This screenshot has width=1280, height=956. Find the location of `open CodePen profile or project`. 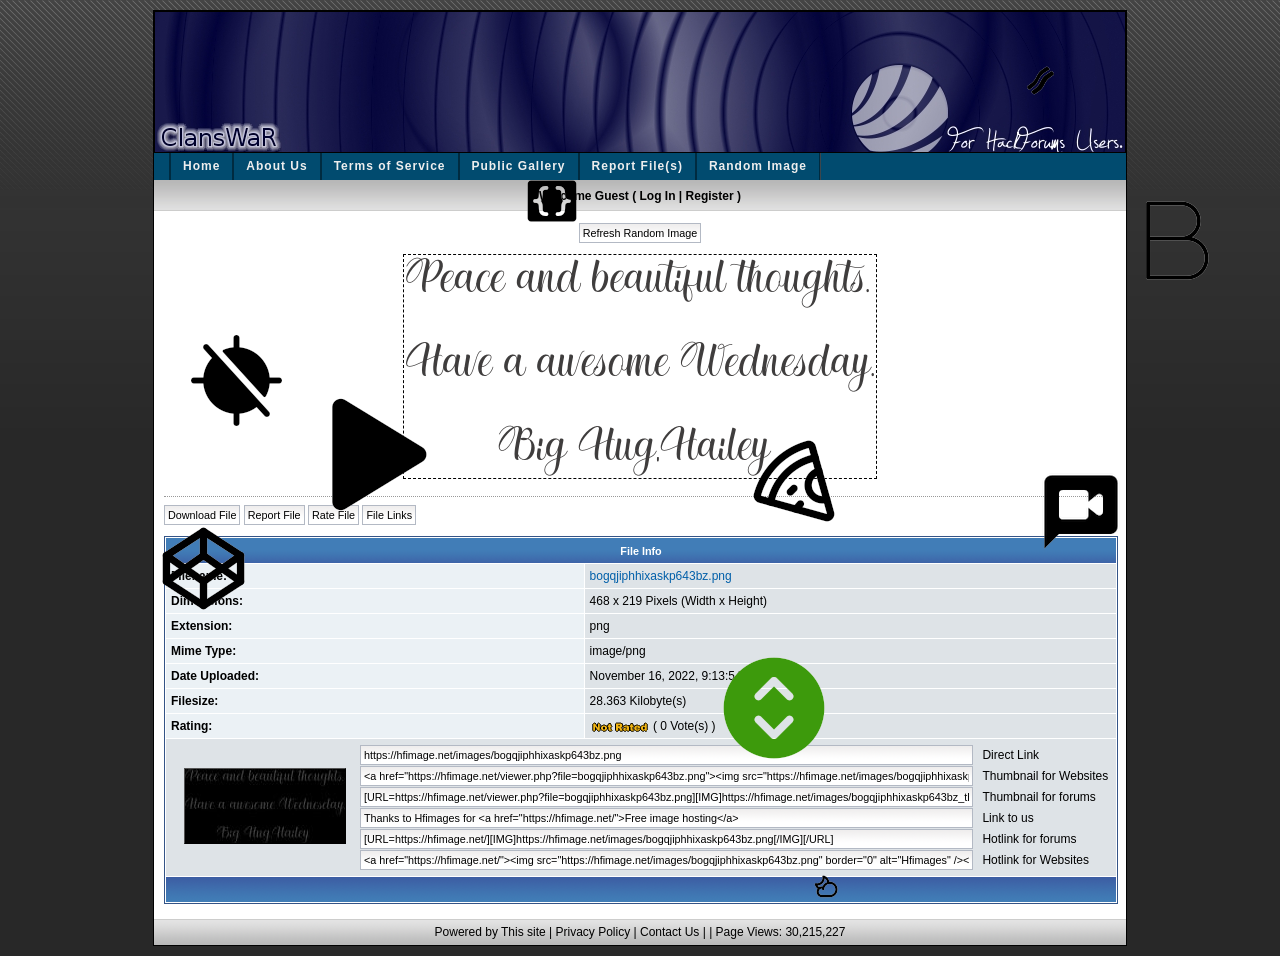

open CodePen profile or project is located at coordinates (203, 568).